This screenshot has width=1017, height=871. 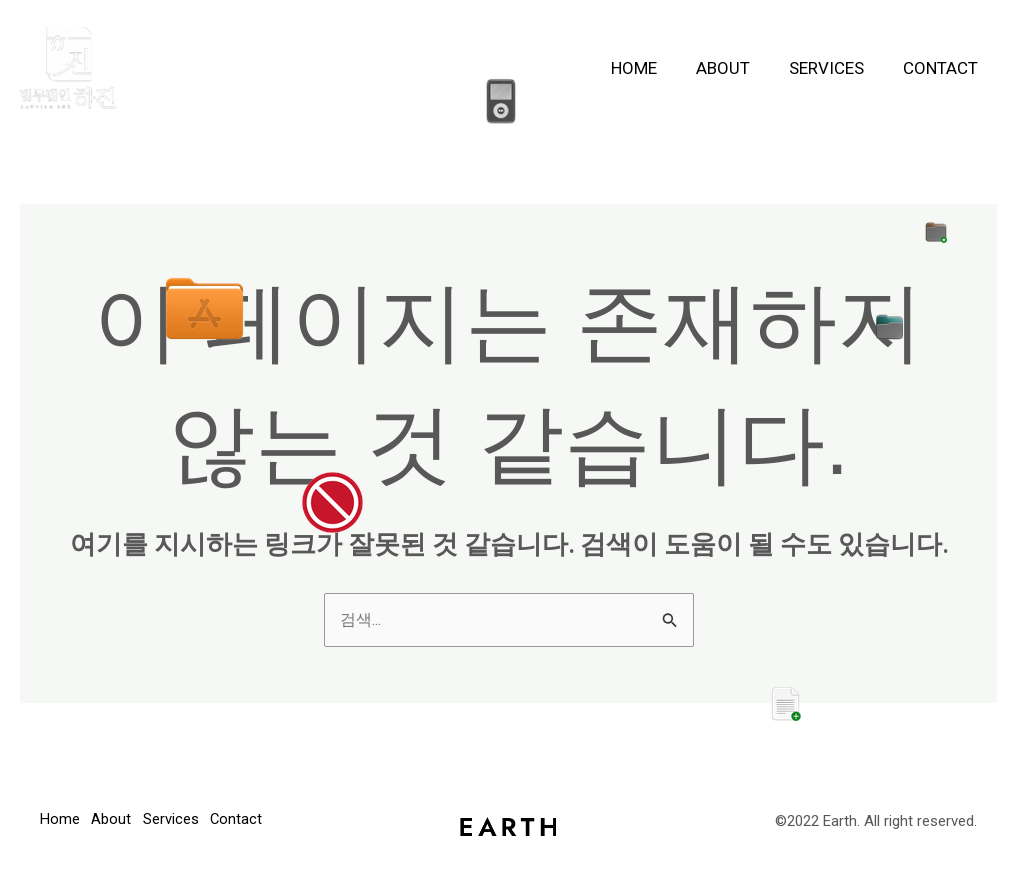 What do you see at coordinates (936, 232) in the screenshot?
I see `create a new folder` at bounding box center [936, 232].